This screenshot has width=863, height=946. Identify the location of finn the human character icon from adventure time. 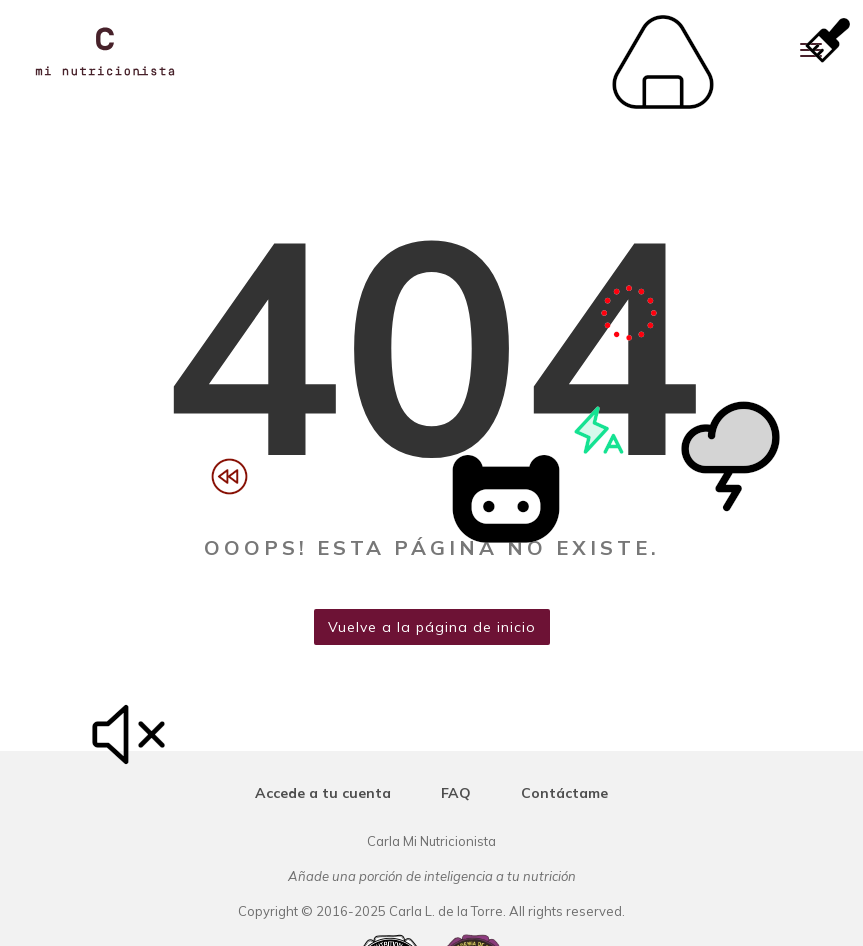
(506, 497).